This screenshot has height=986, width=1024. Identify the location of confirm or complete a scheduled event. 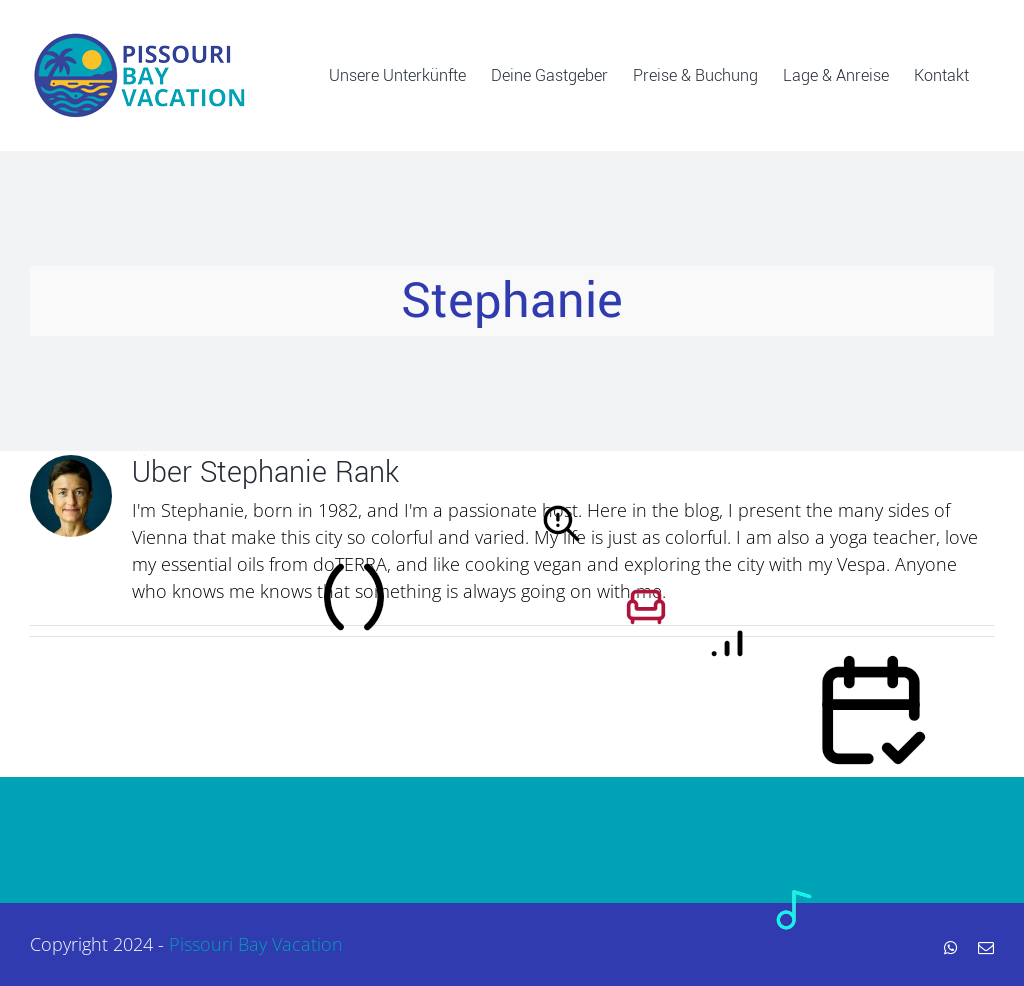
(871, 710).